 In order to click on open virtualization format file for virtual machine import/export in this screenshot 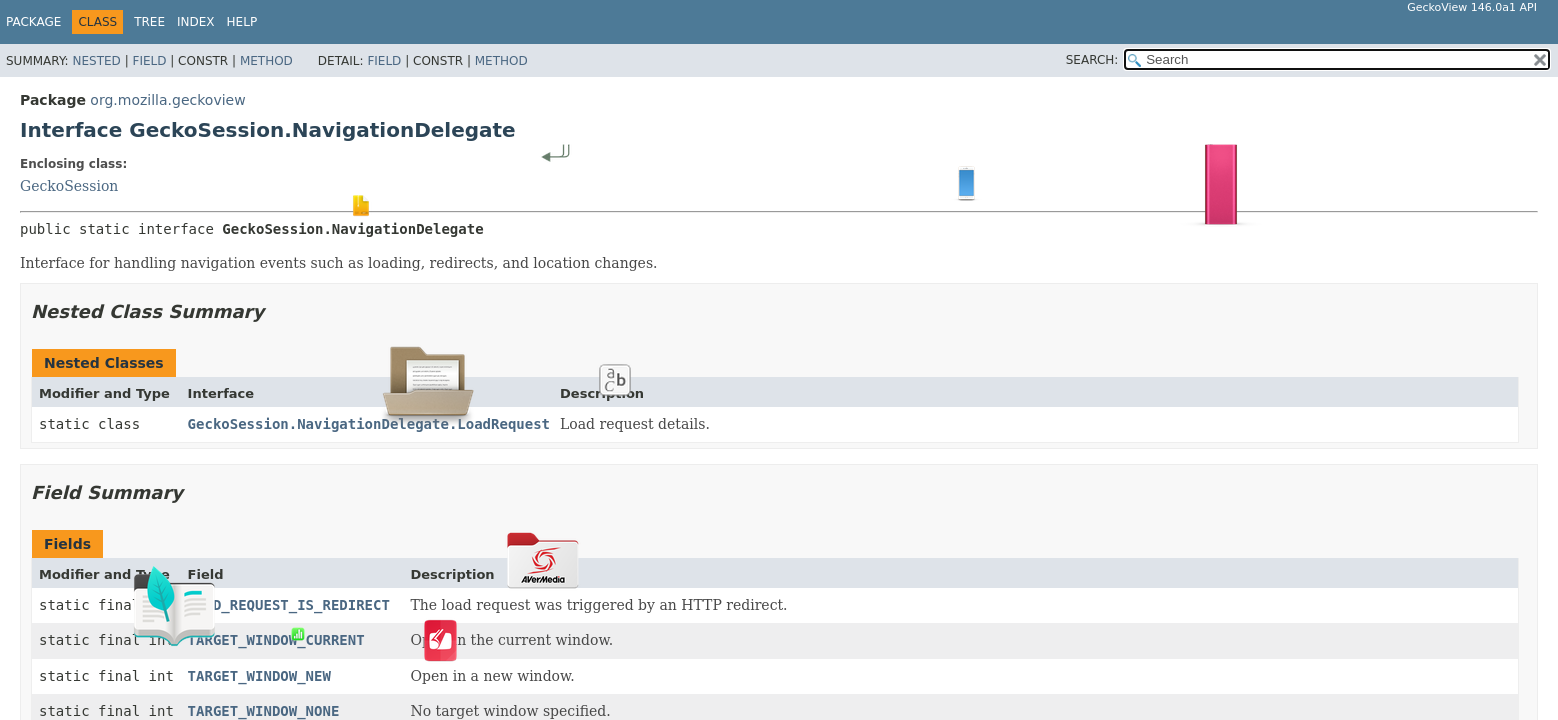, I will do `click(361, 206)`.